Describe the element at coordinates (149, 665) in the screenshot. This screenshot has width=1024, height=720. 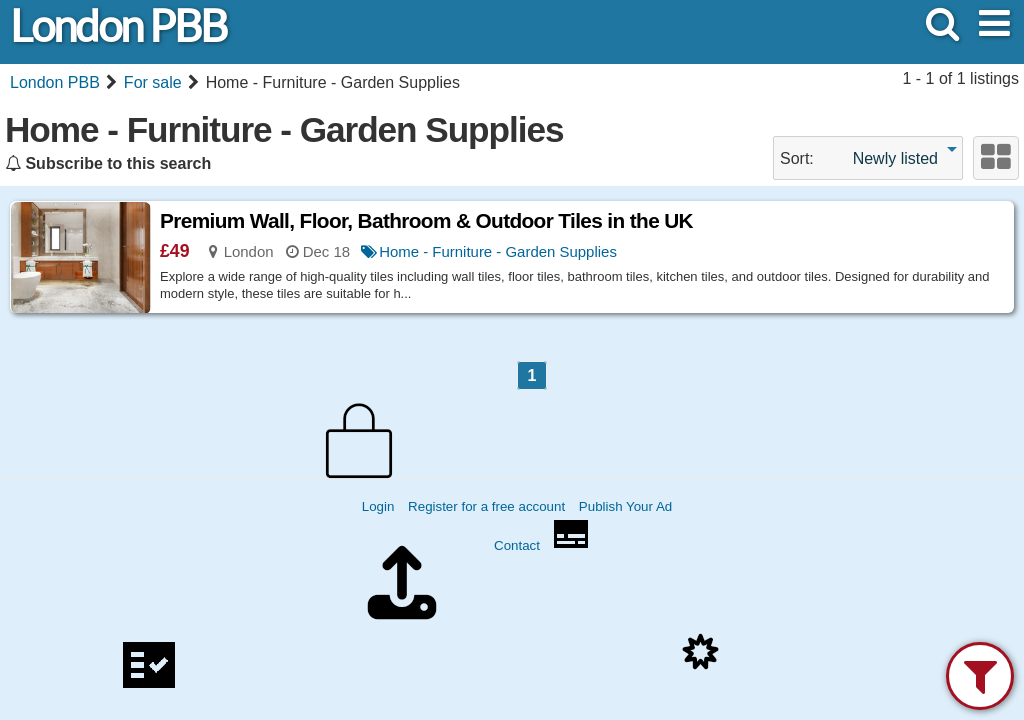
I see `verify or review checklist items` at that location.